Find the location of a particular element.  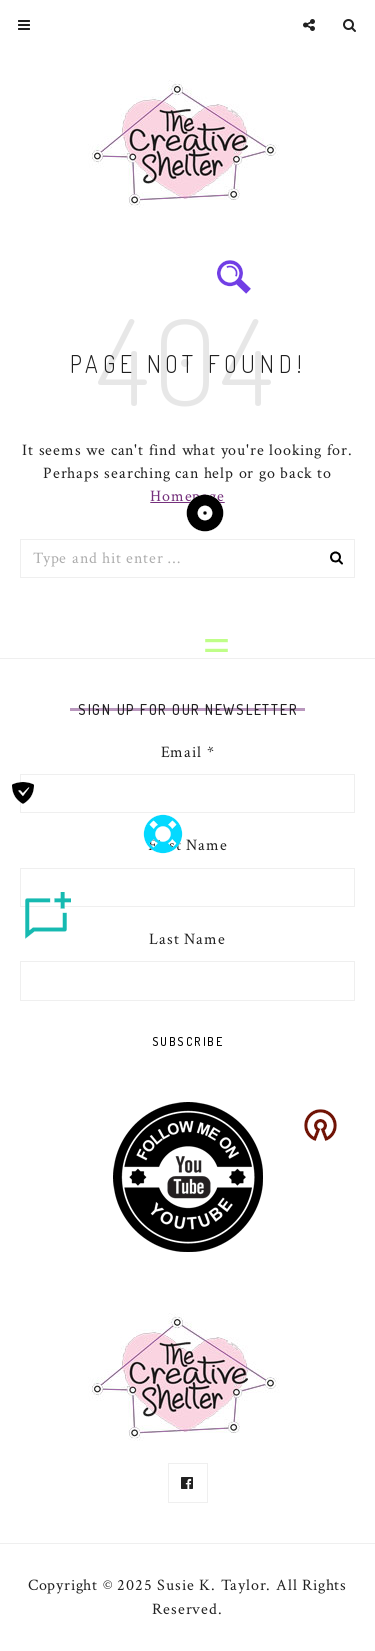

start a new chat conversation is located at coordinates (46, 917).